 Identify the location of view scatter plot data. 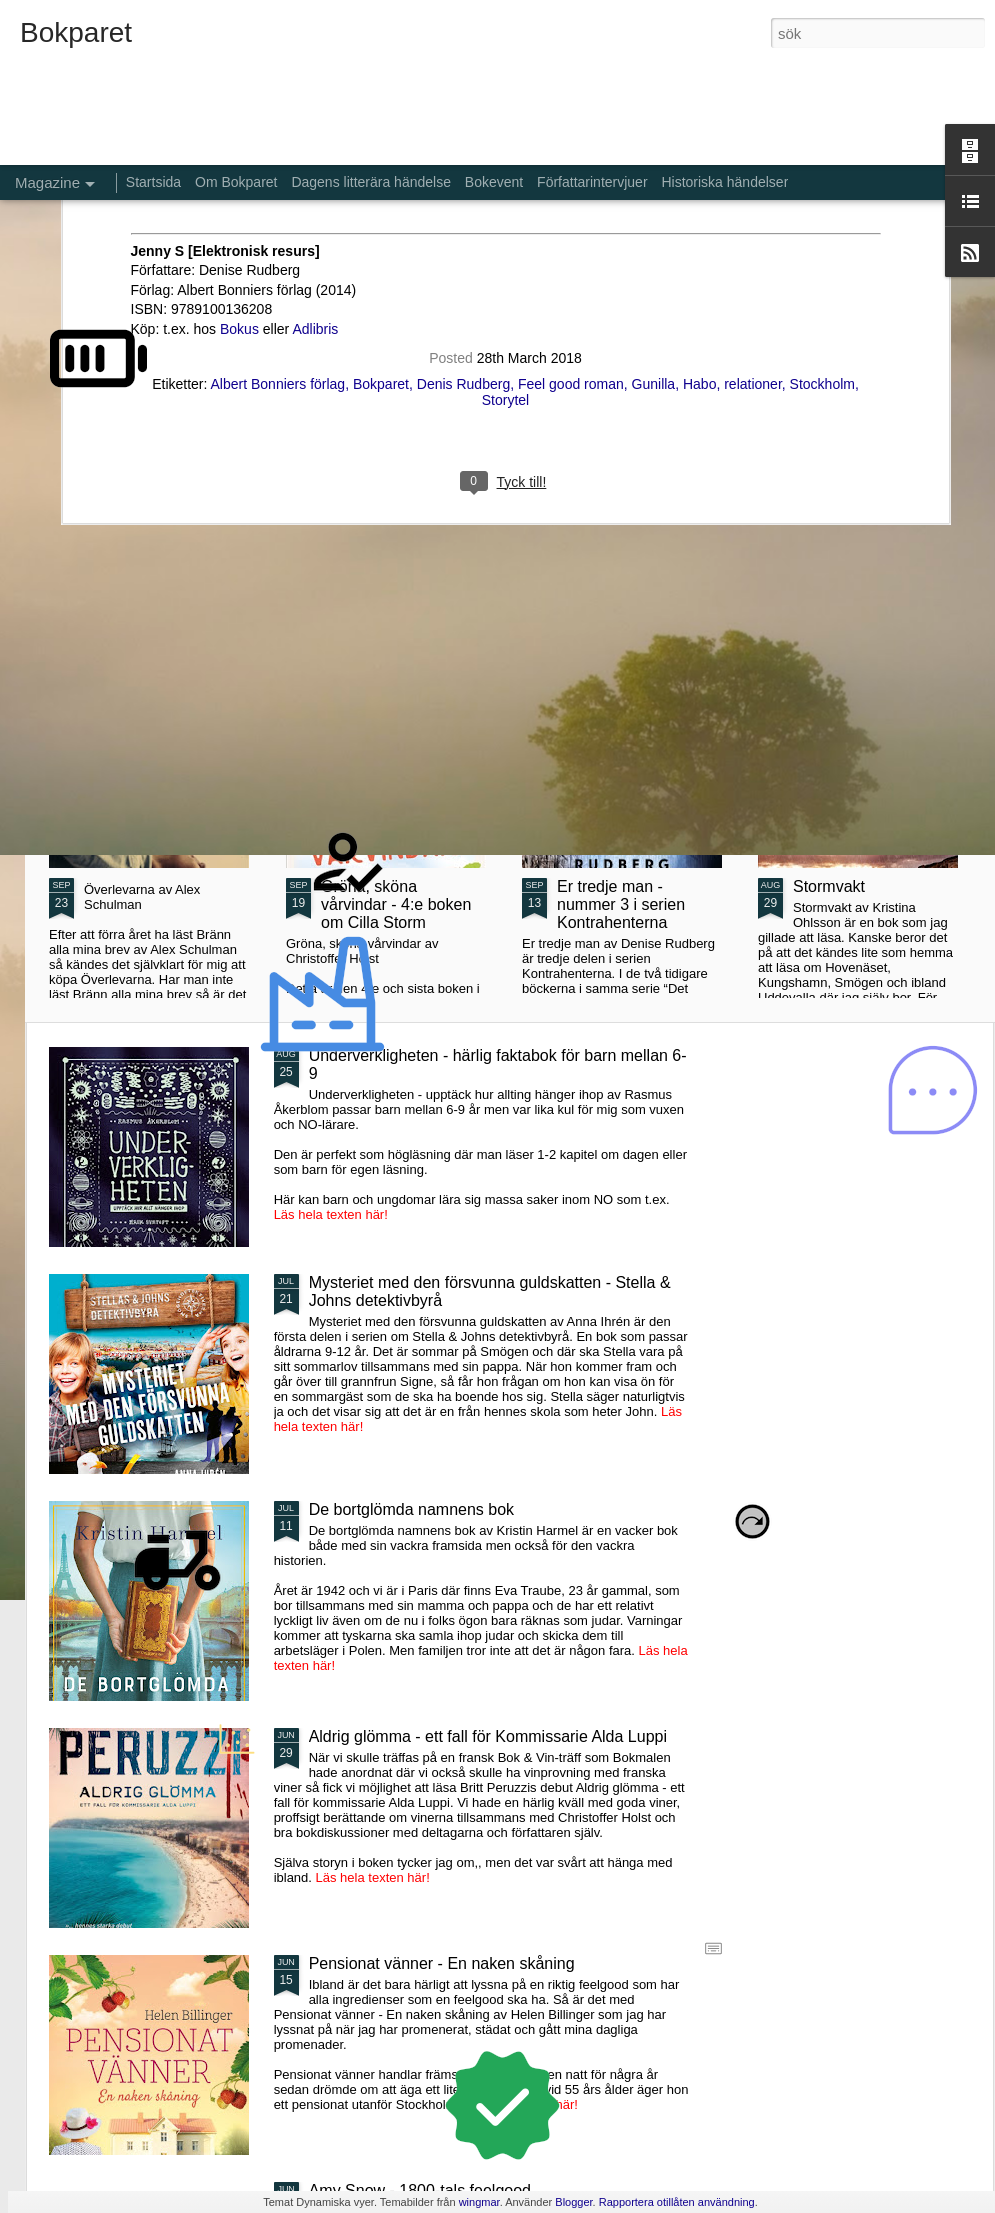
(237, 1739).